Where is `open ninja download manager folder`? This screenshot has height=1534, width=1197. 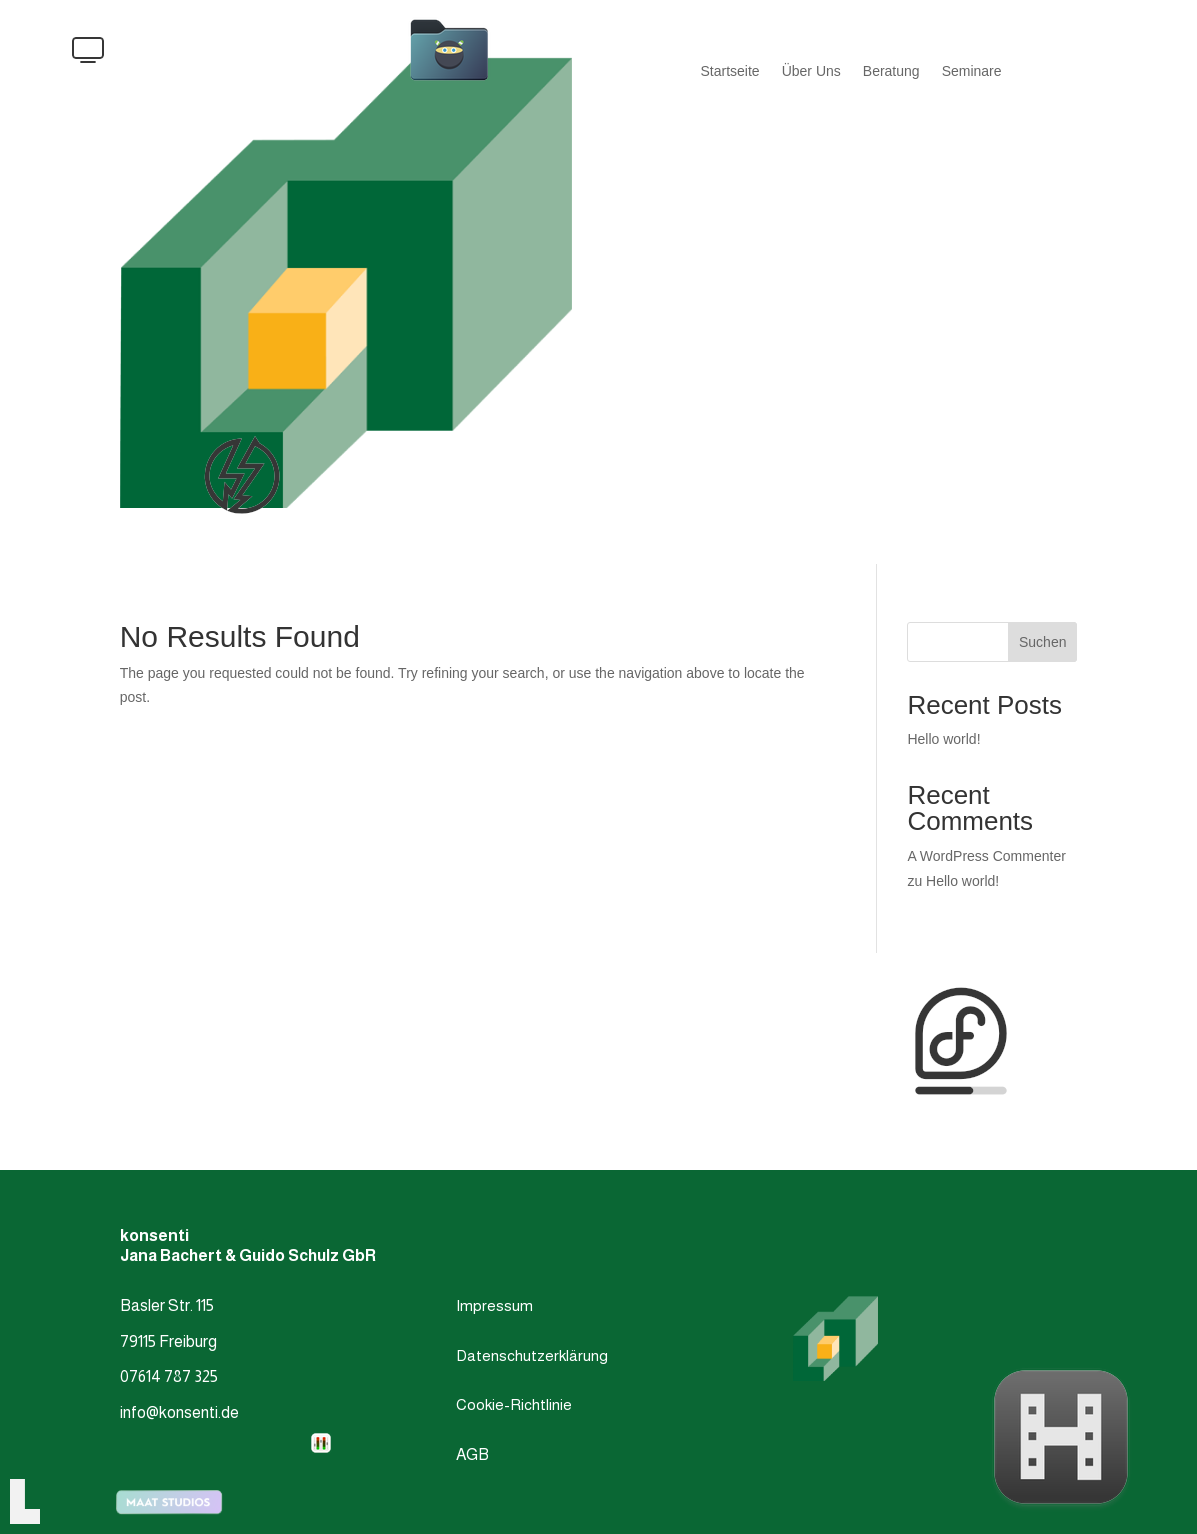 open ninja download manager folder is located at coordinates (449, 52).